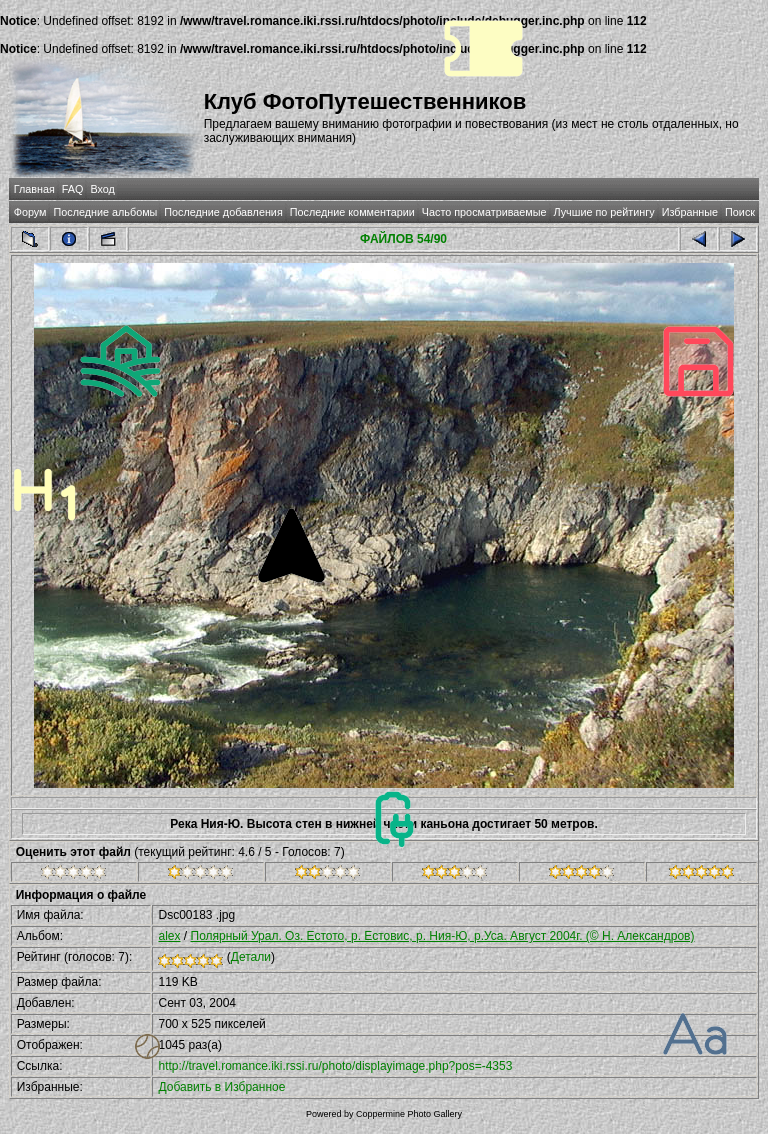 This screenshot has height=1134, width=768. What do you see at coordinates (291, 545) in the screenshot?
I see `start navigation or get directions` at bounding box center [291, 545].